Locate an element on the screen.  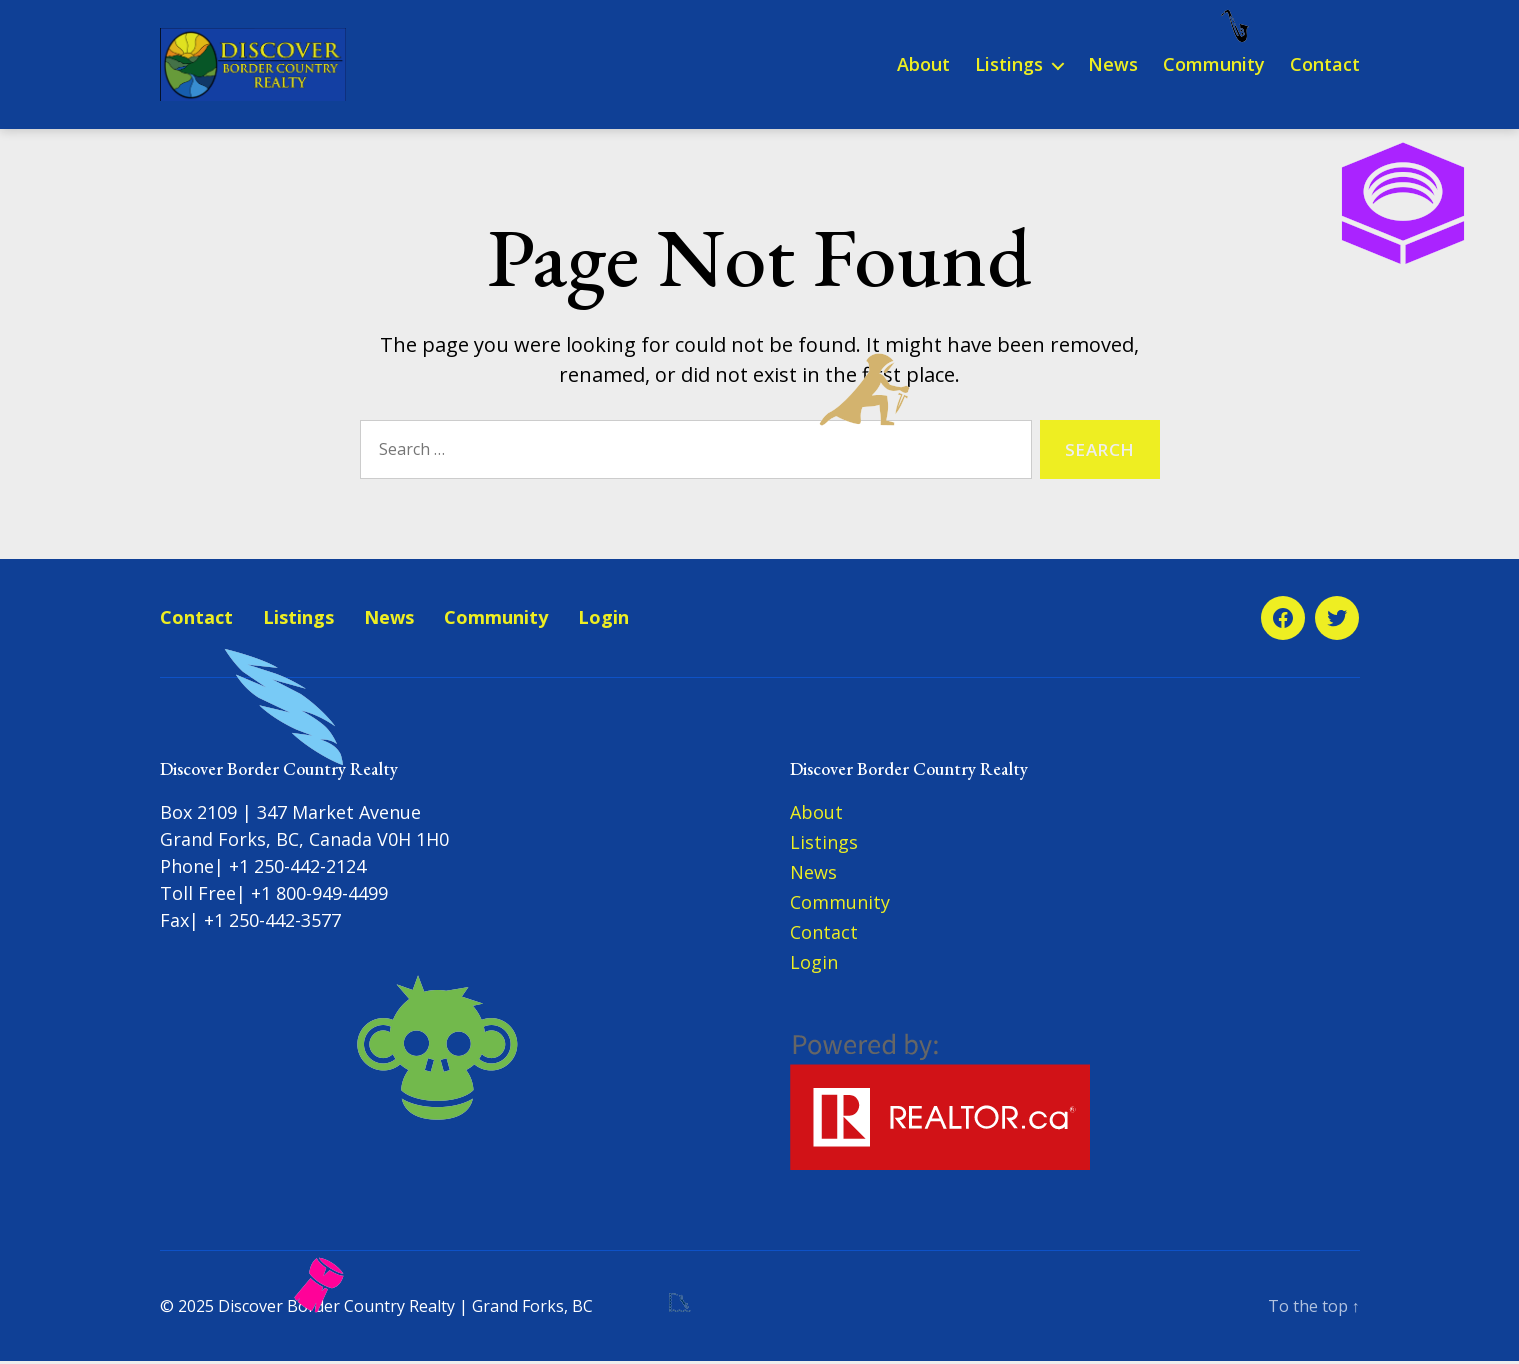
browse jazz or instrumental music is located at coordinates (1235, 26).